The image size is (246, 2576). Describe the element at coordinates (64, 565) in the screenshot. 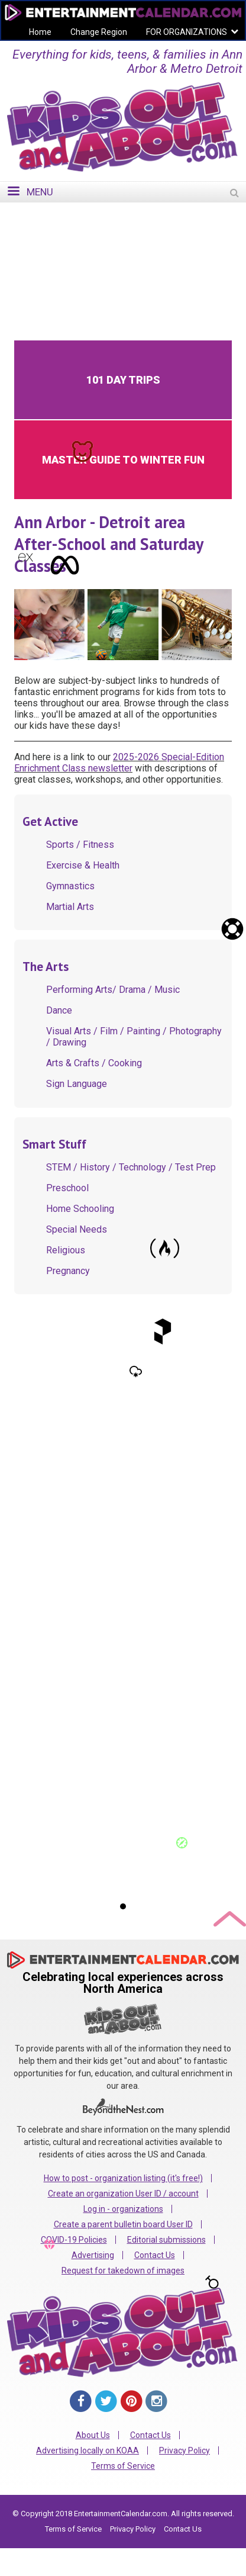

I see `meta company logo` at that location.